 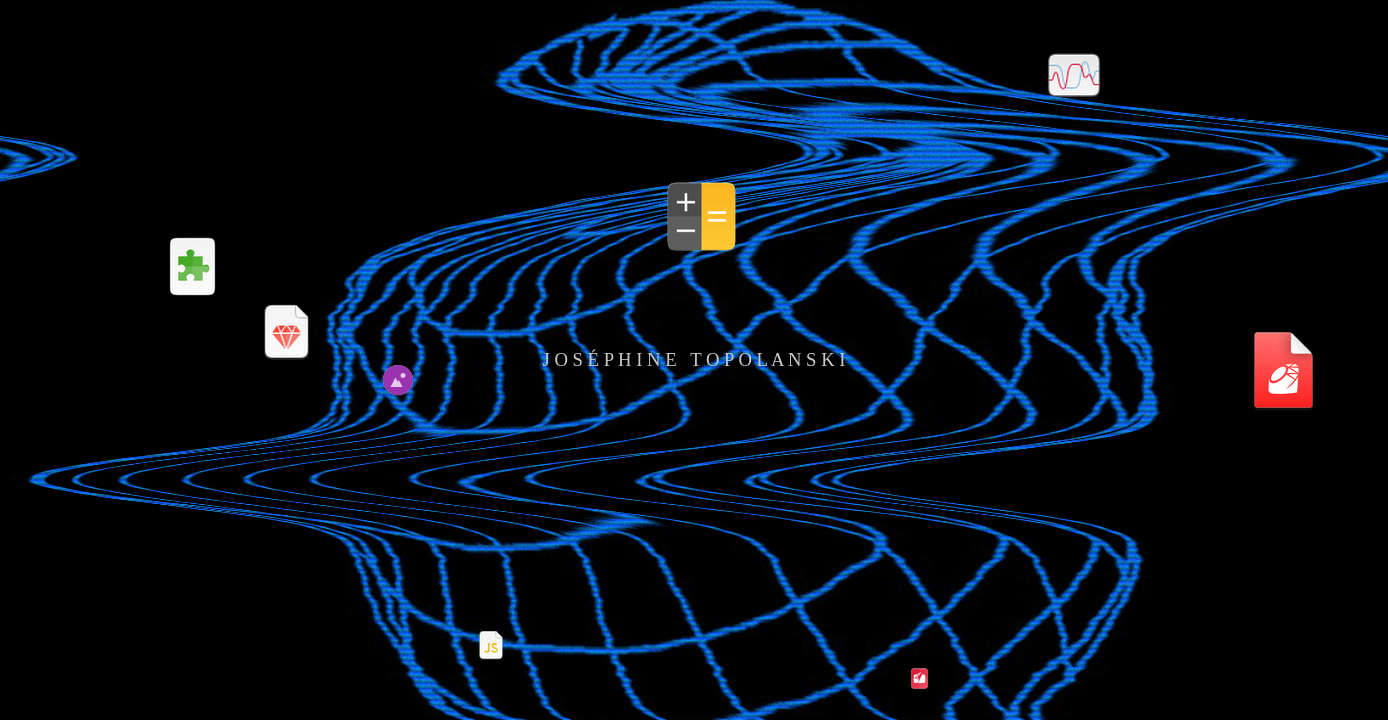 I want to click on view battery and power usage statistics, so click(x=1074, y=75).